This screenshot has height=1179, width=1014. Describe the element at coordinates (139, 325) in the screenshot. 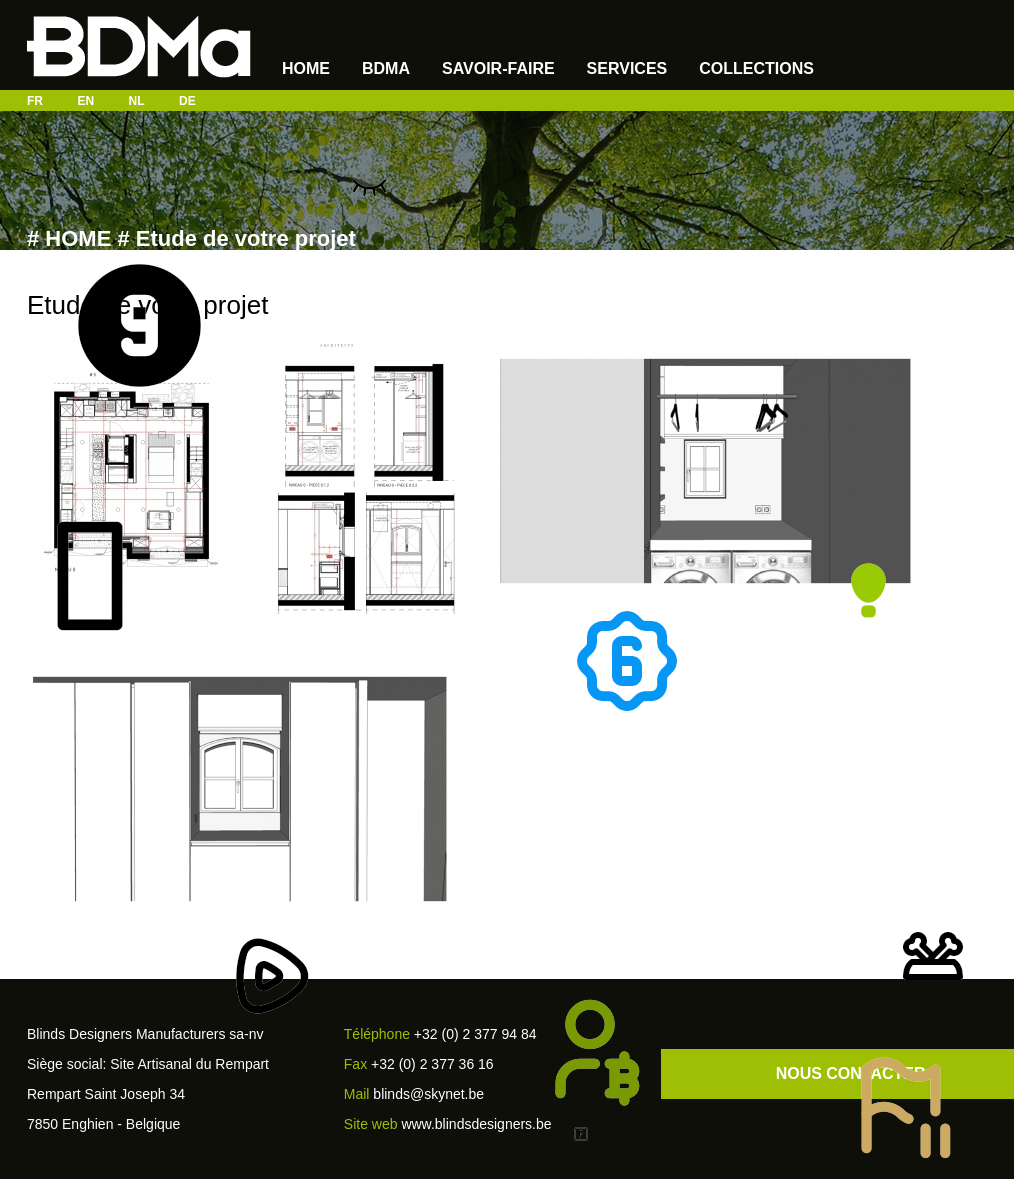

I see `indicates item number 9 in a numbered list or sequence` at that location.